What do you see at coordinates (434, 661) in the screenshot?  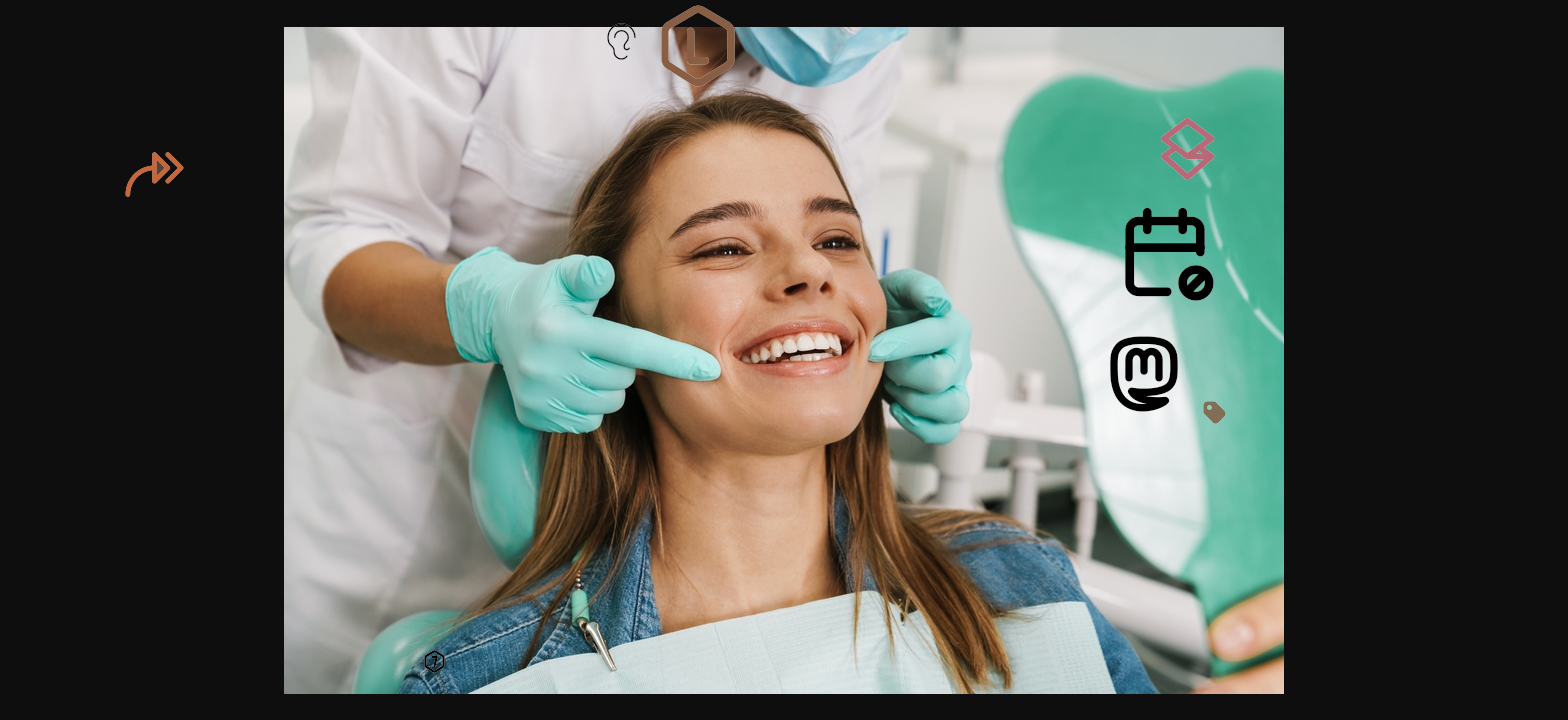 I see `indicates step 7 in a multi-step process` at bounding box center [434, 661].